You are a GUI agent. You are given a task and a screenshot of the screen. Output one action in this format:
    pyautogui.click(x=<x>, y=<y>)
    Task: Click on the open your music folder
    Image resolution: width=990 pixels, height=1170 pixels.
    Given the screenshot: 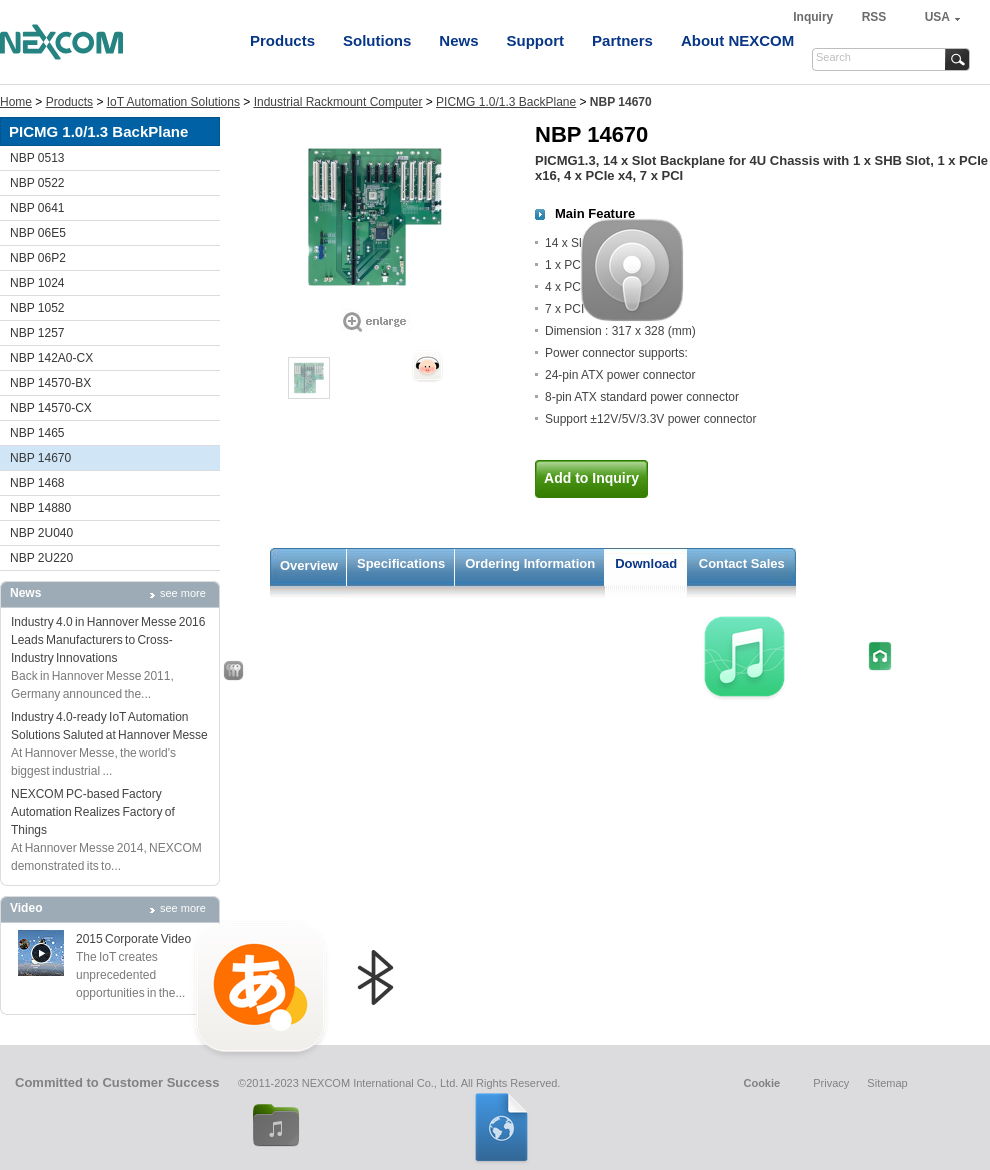 What is the action you would take?
    pyautogui.click(x=276, y=1125)
    